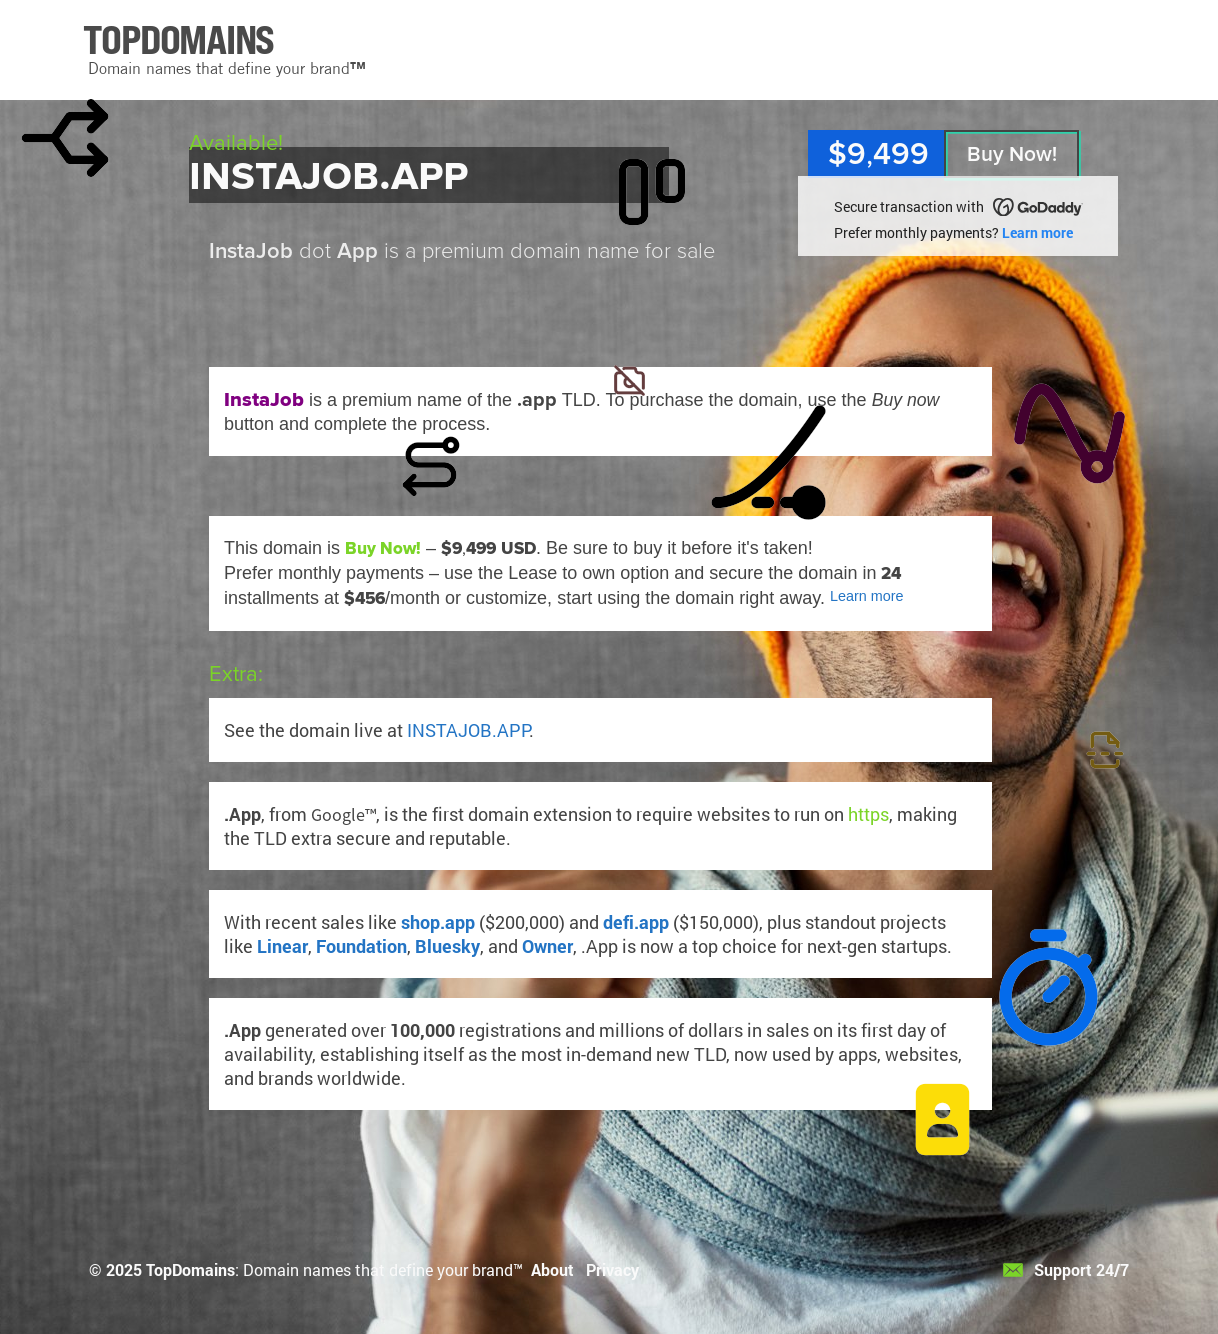 This screenshot has height=1334, width=1218. Describe the element at coordinates (431, 465) in the screenshot. I see `turn left ahead in navigation` at that location.